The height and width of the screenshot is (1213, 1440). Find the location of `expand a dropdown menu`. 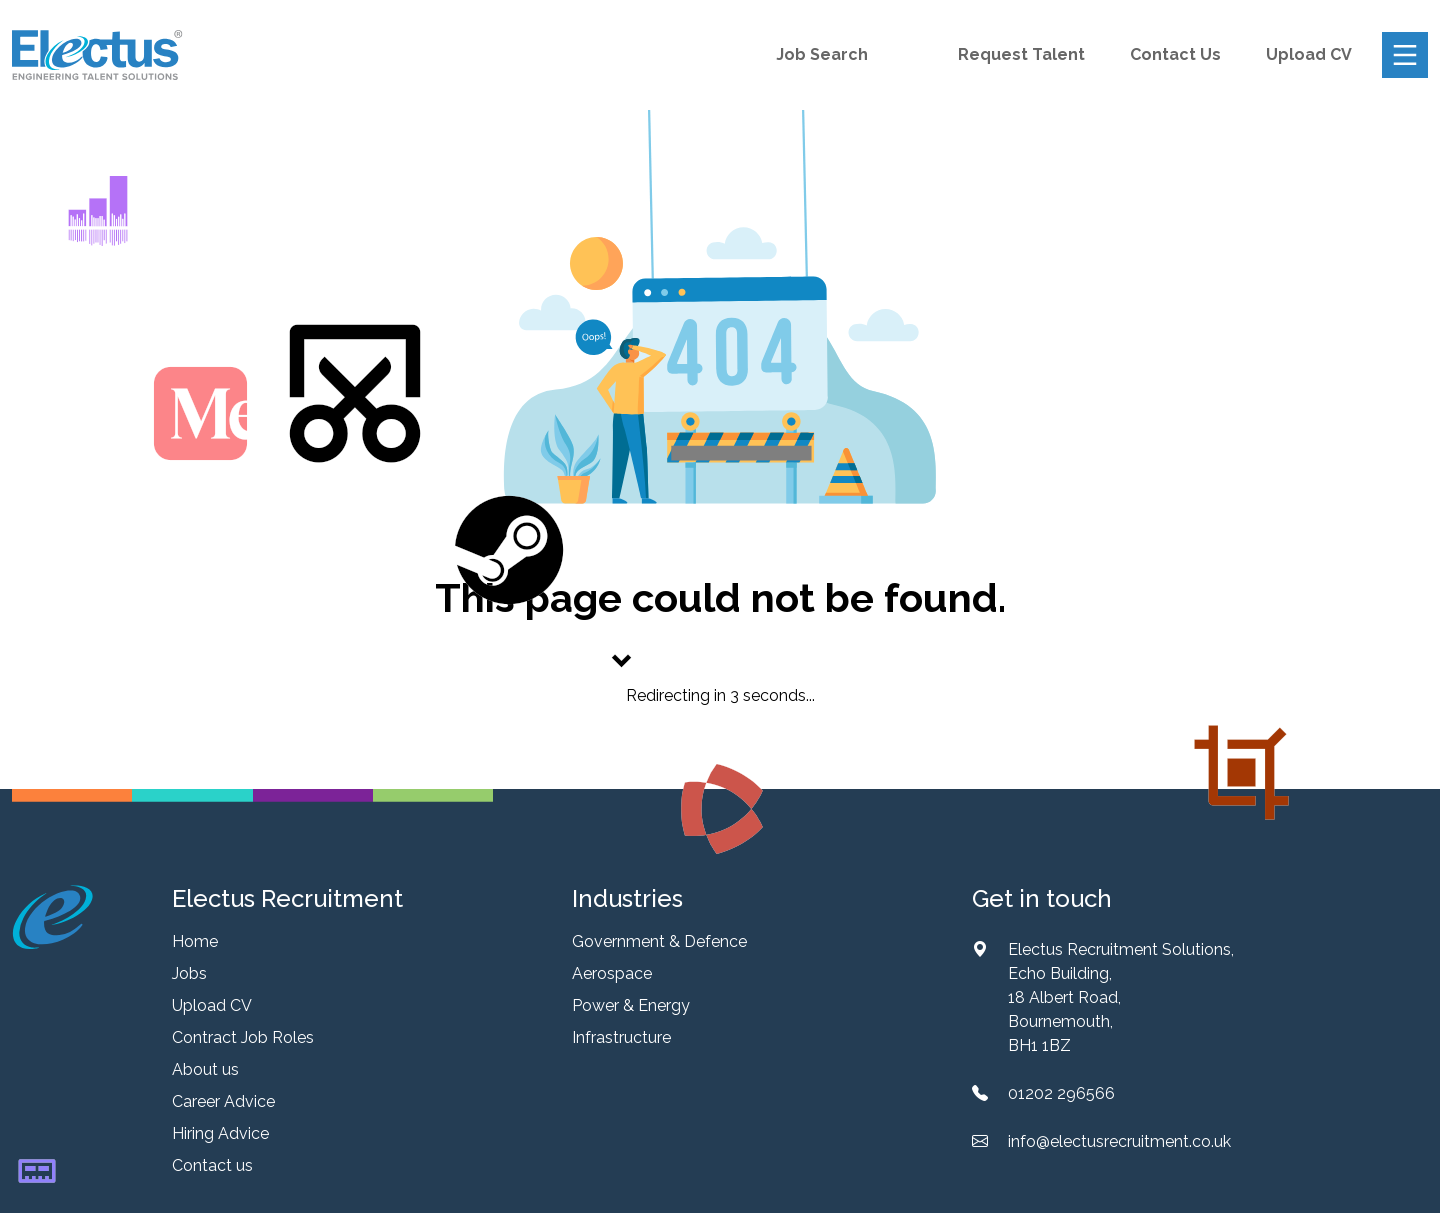

expand a dropdown menu is located at coordinates (621, 660).